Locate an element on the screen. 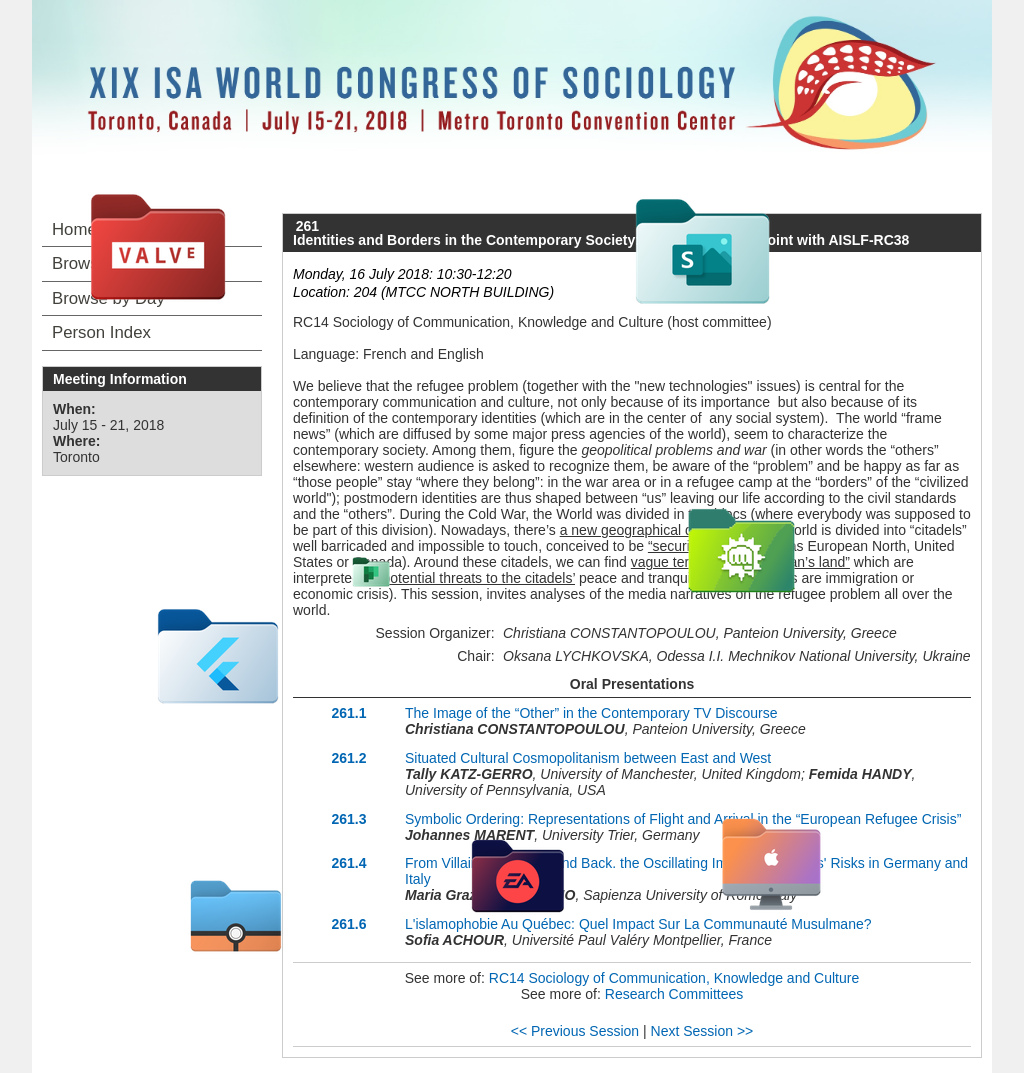  open flutter project folder is located at coordinates (217, 659).